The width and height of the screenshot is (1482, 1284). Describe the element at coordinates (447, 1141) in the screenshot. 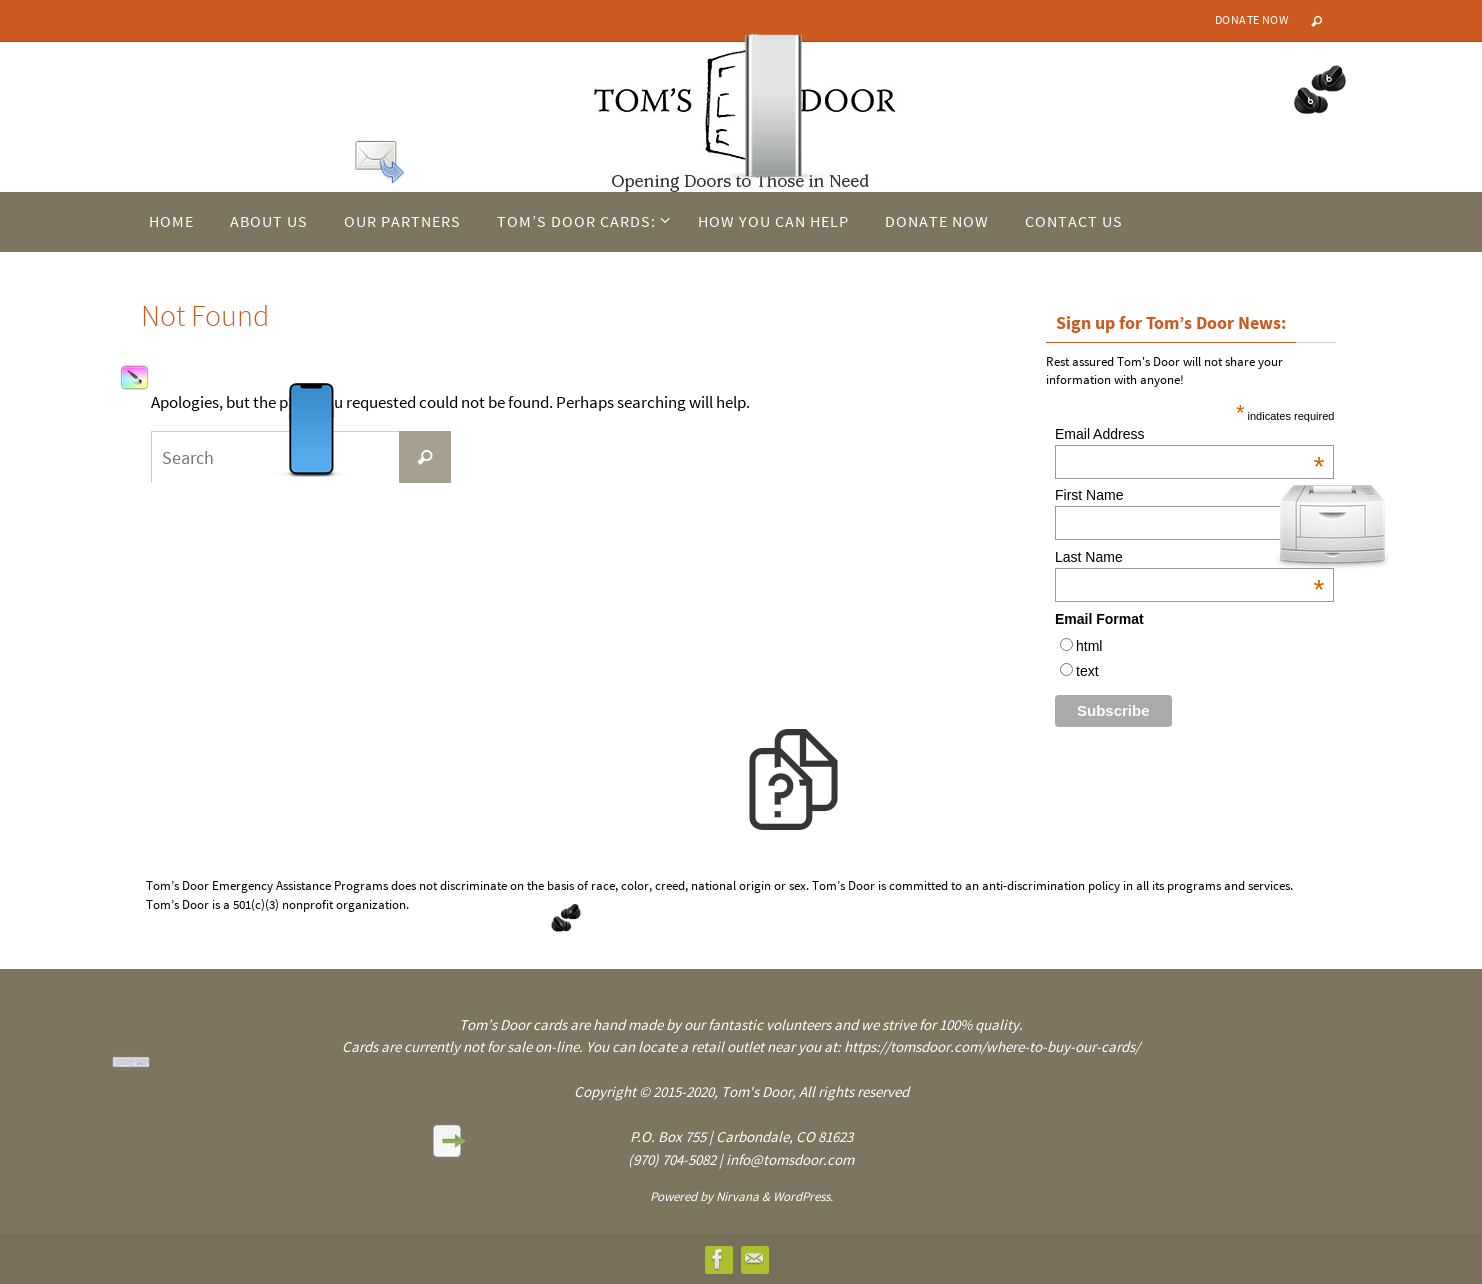

I see `export document to another location` at that location.